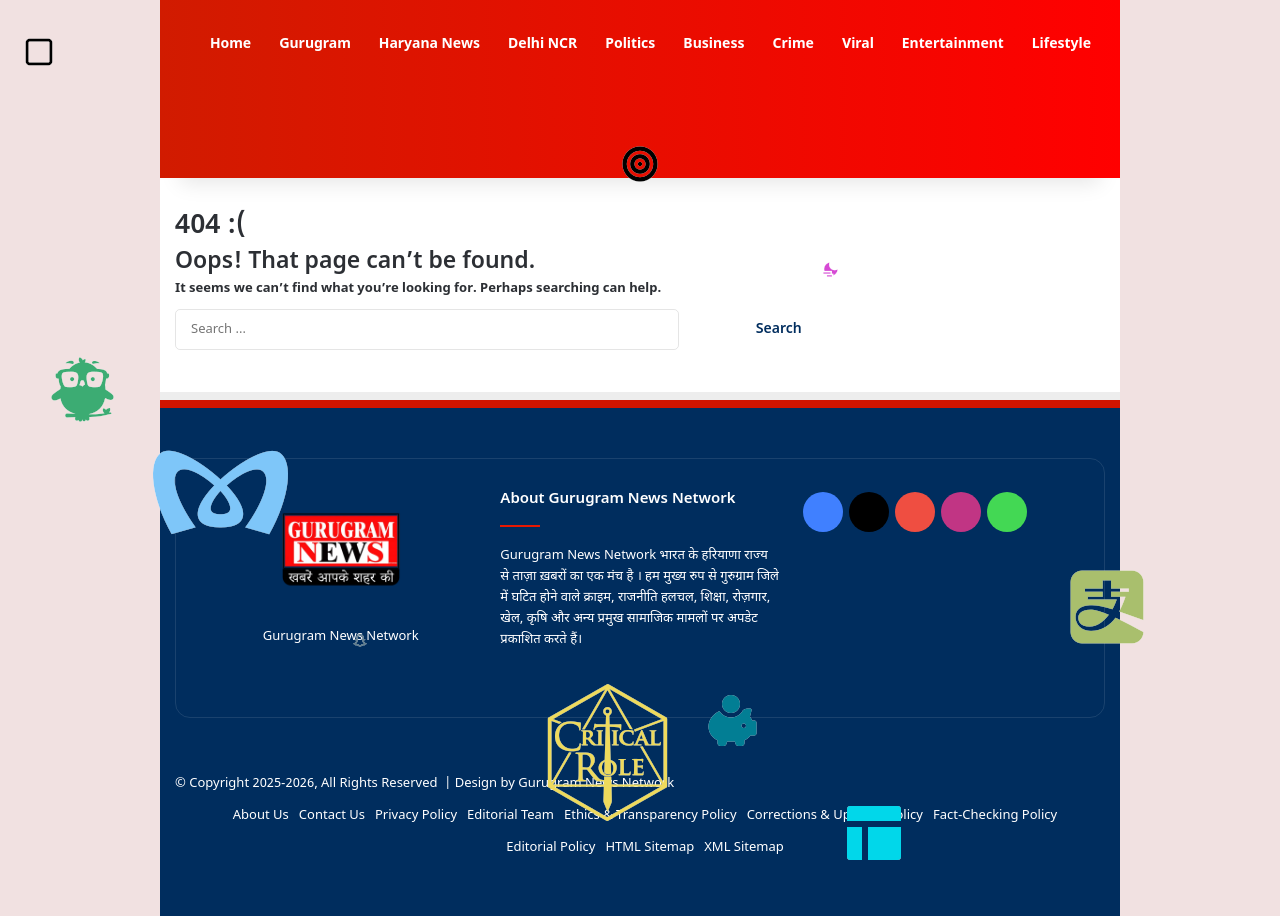 The width and height of the screenshot is (1280, 916). What do you see at coordinates (220, 492) in the screenshot?
I see `tokyo metro logo` at bounding box center [220, 492].